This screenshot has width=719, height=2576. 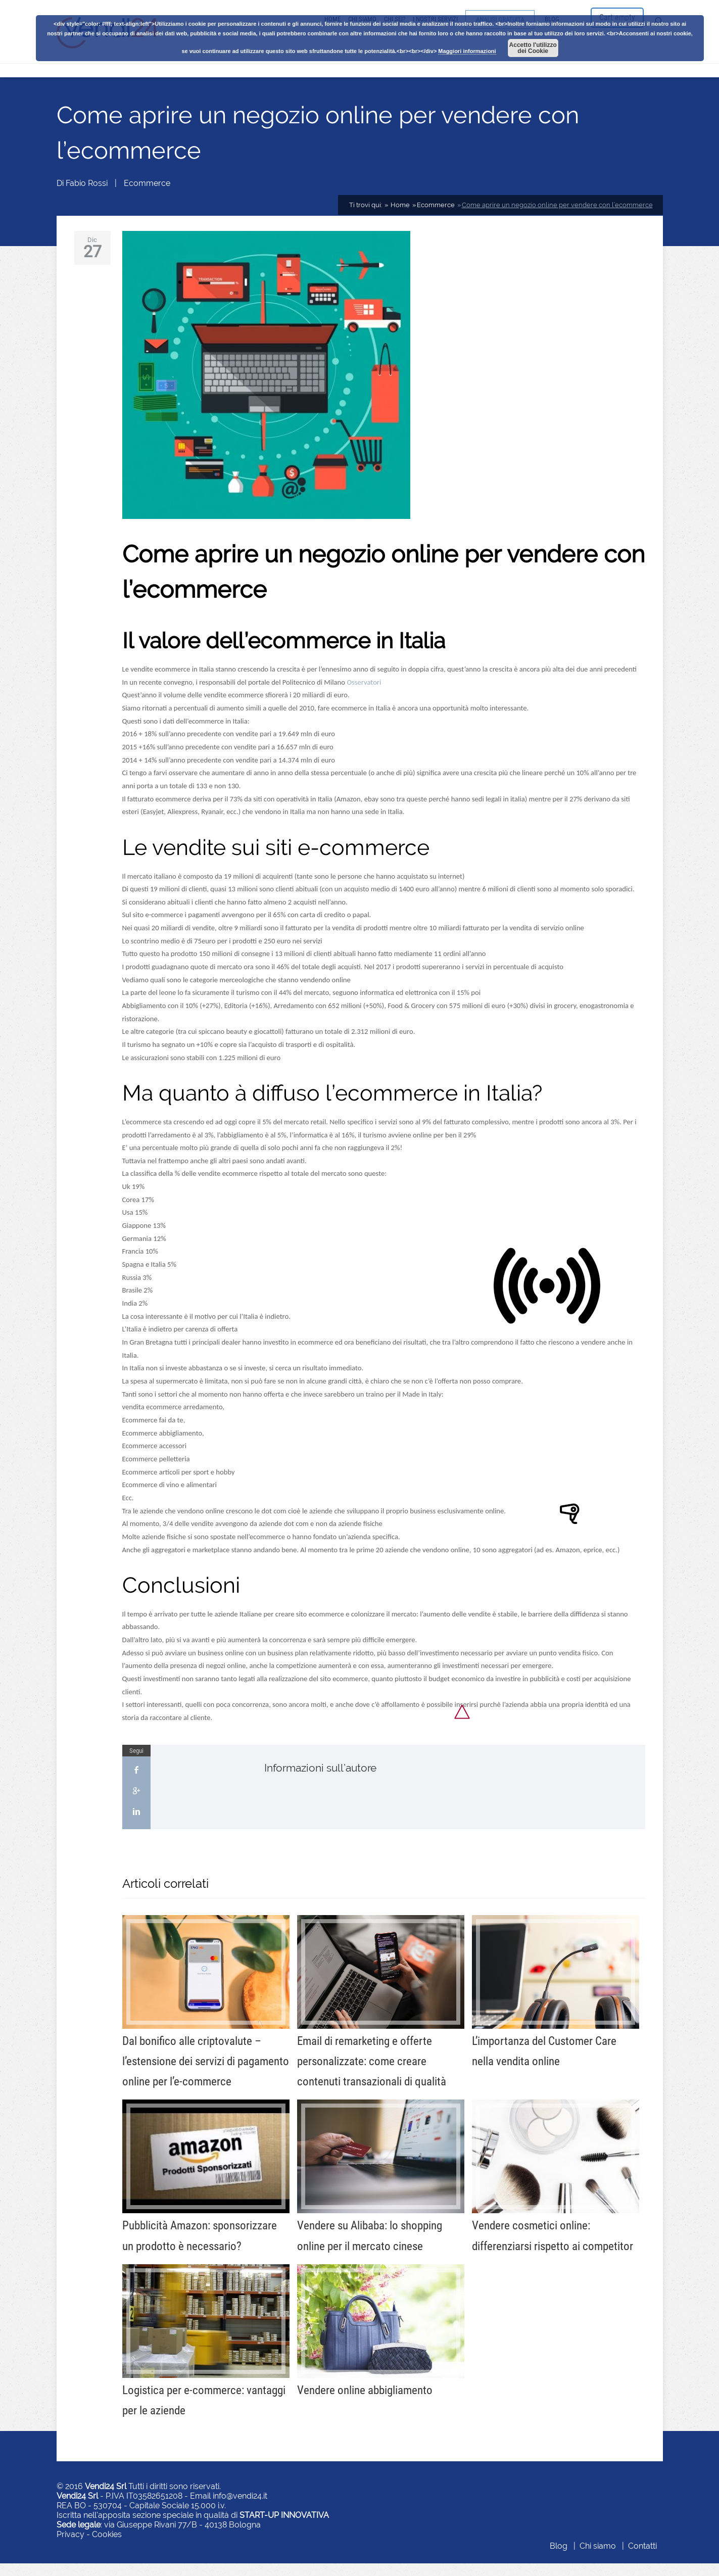 What do you see at coordinates (547, 1285) in the screenshot?
I see `access radio or audio streaming` at bounding box center [547, 1285].